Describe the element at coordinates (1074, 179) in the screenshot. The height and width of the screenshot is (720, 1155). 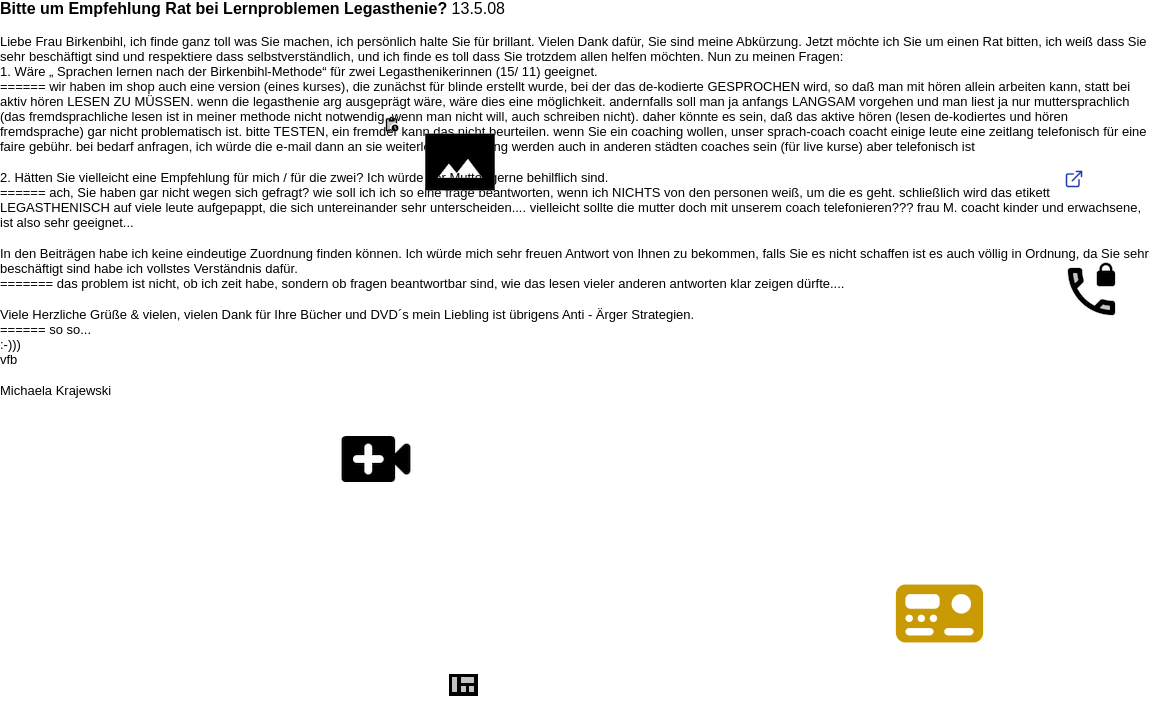
I see `open link in a new tab or window` at that location.